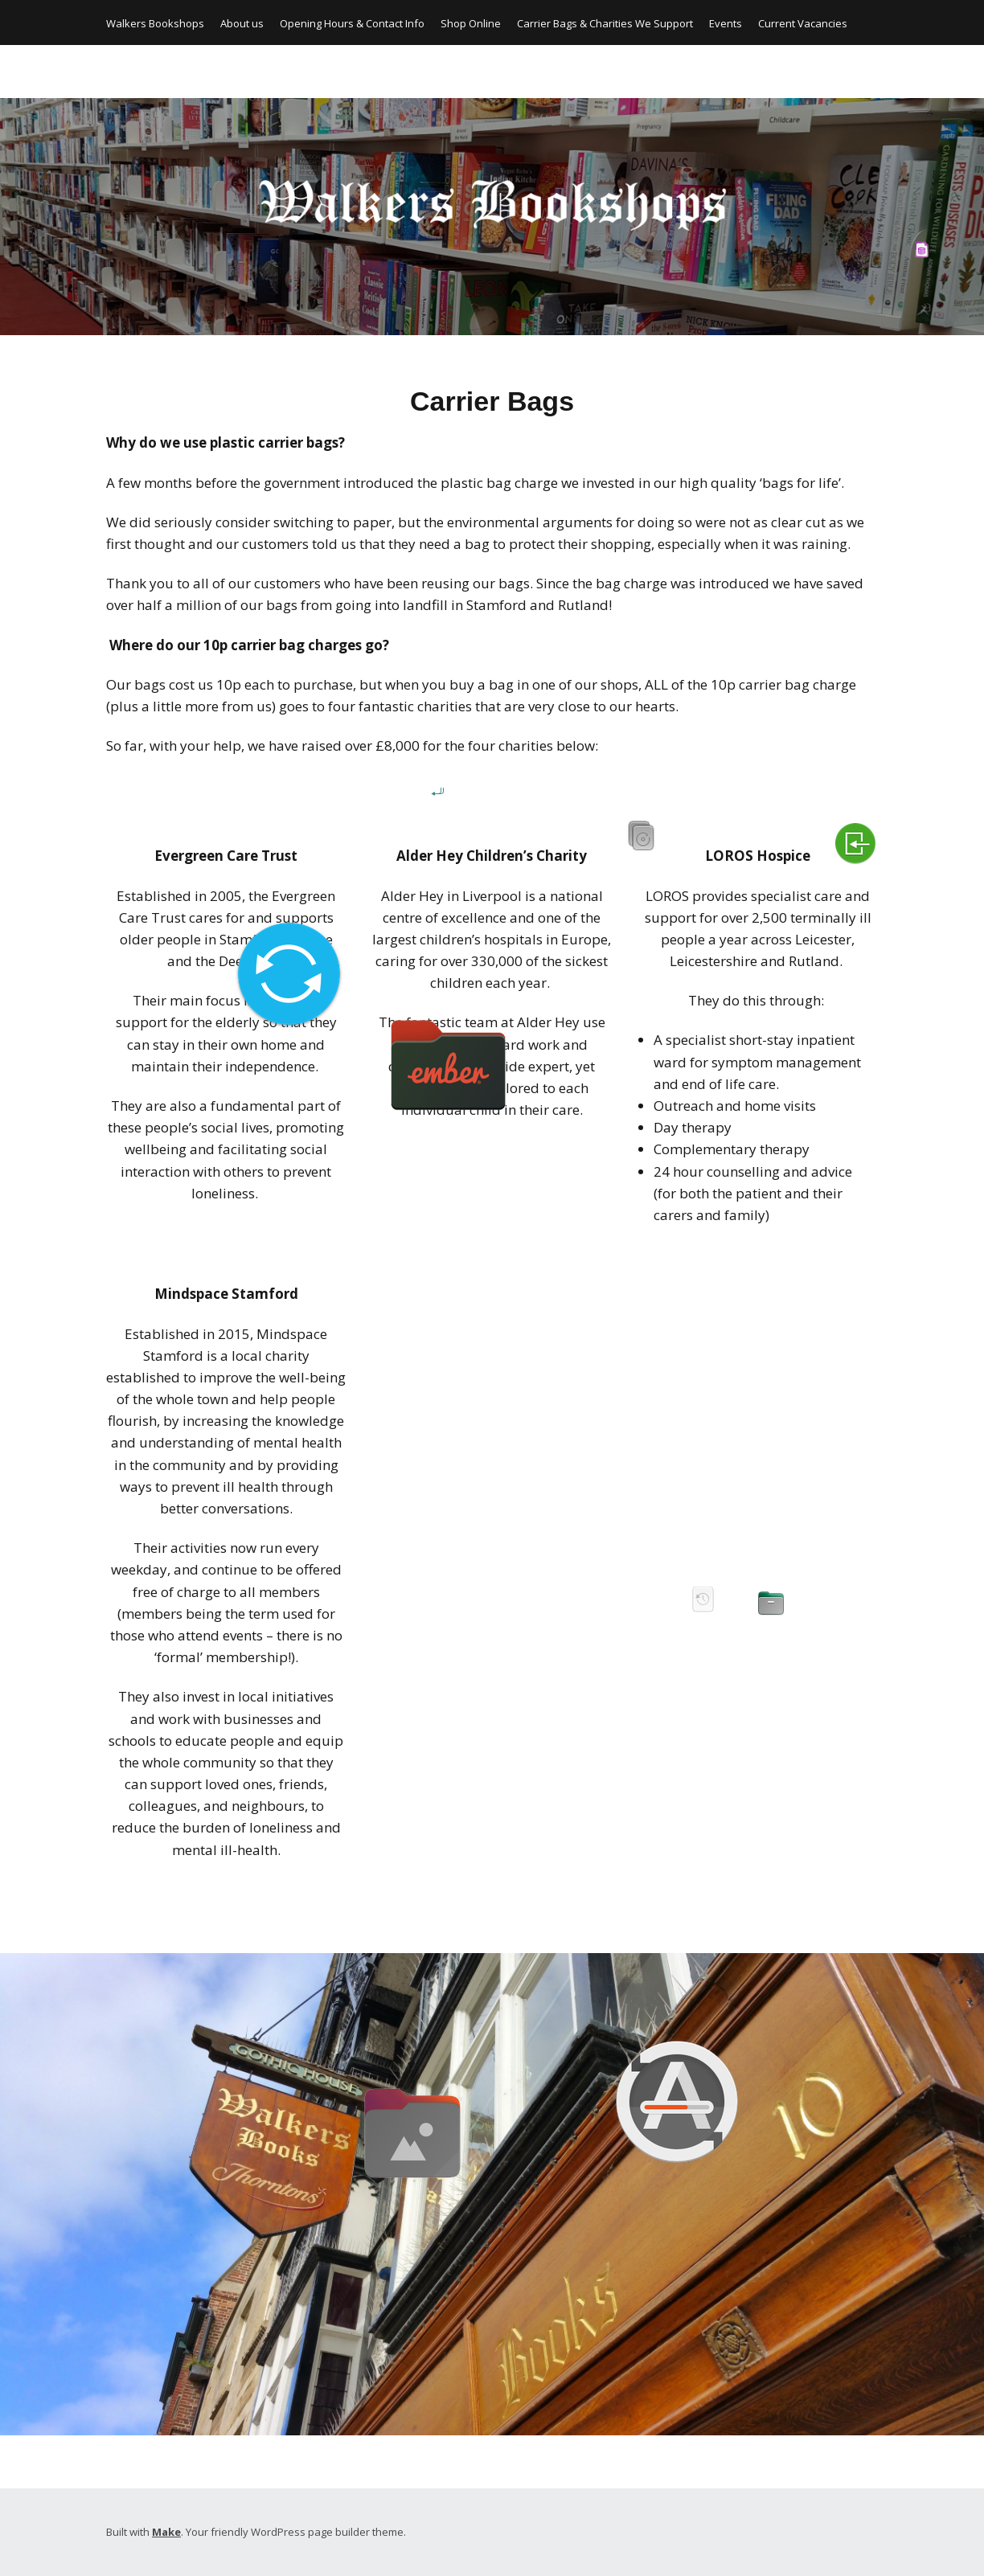 This screenshot has height=2576, width=984. What do you see at coordinates (771, 1603) in the screenshot?
I see `open the file manager` at bounding box center [771, 1603].